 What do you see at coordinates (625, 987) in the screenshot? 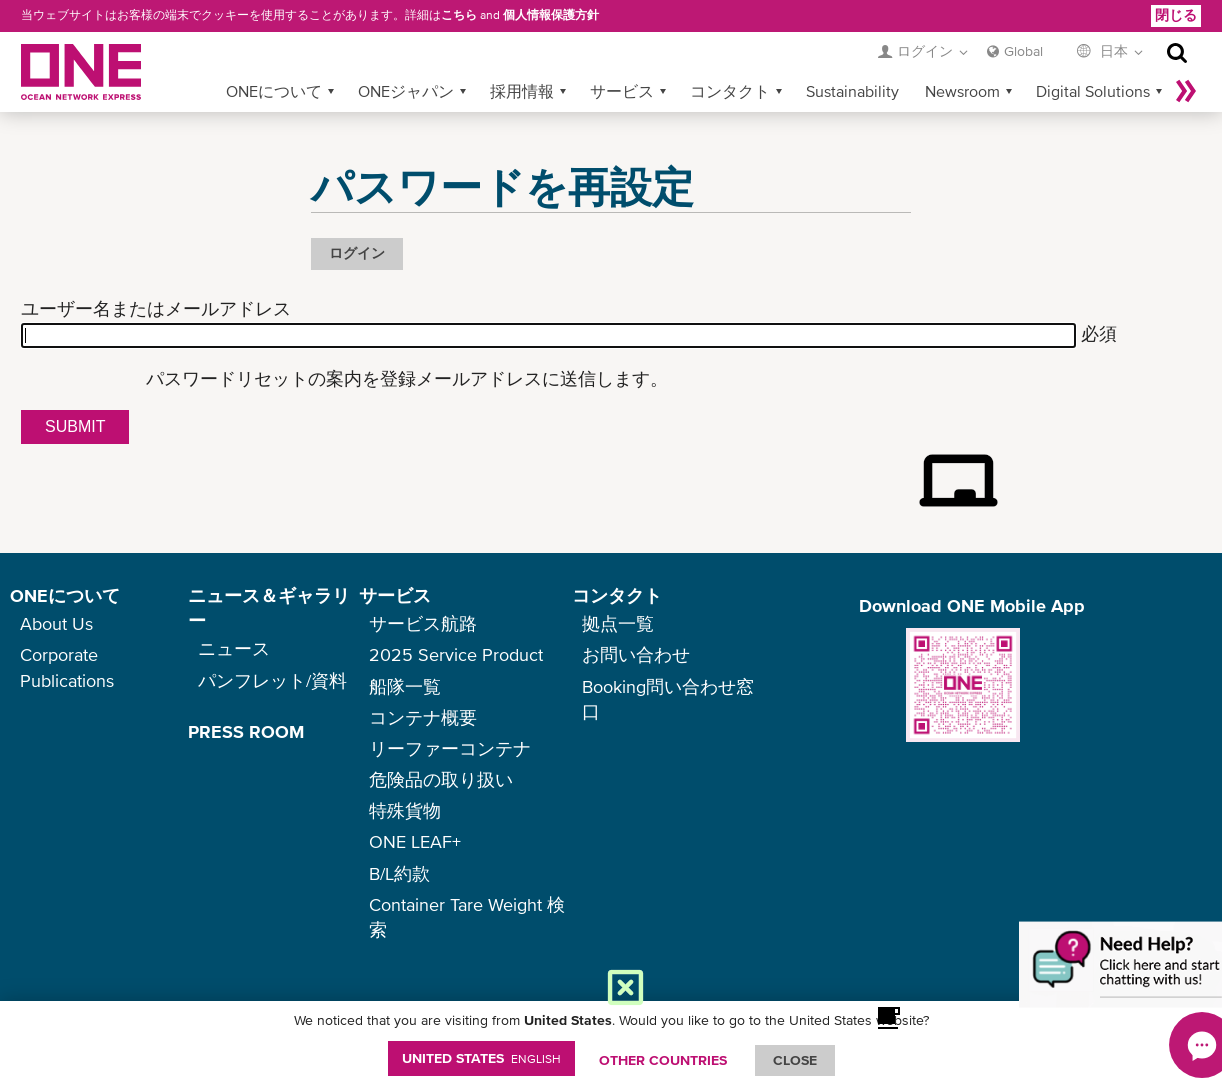
I see `close or dismiss a modal window` at bounding box center [625, 987].